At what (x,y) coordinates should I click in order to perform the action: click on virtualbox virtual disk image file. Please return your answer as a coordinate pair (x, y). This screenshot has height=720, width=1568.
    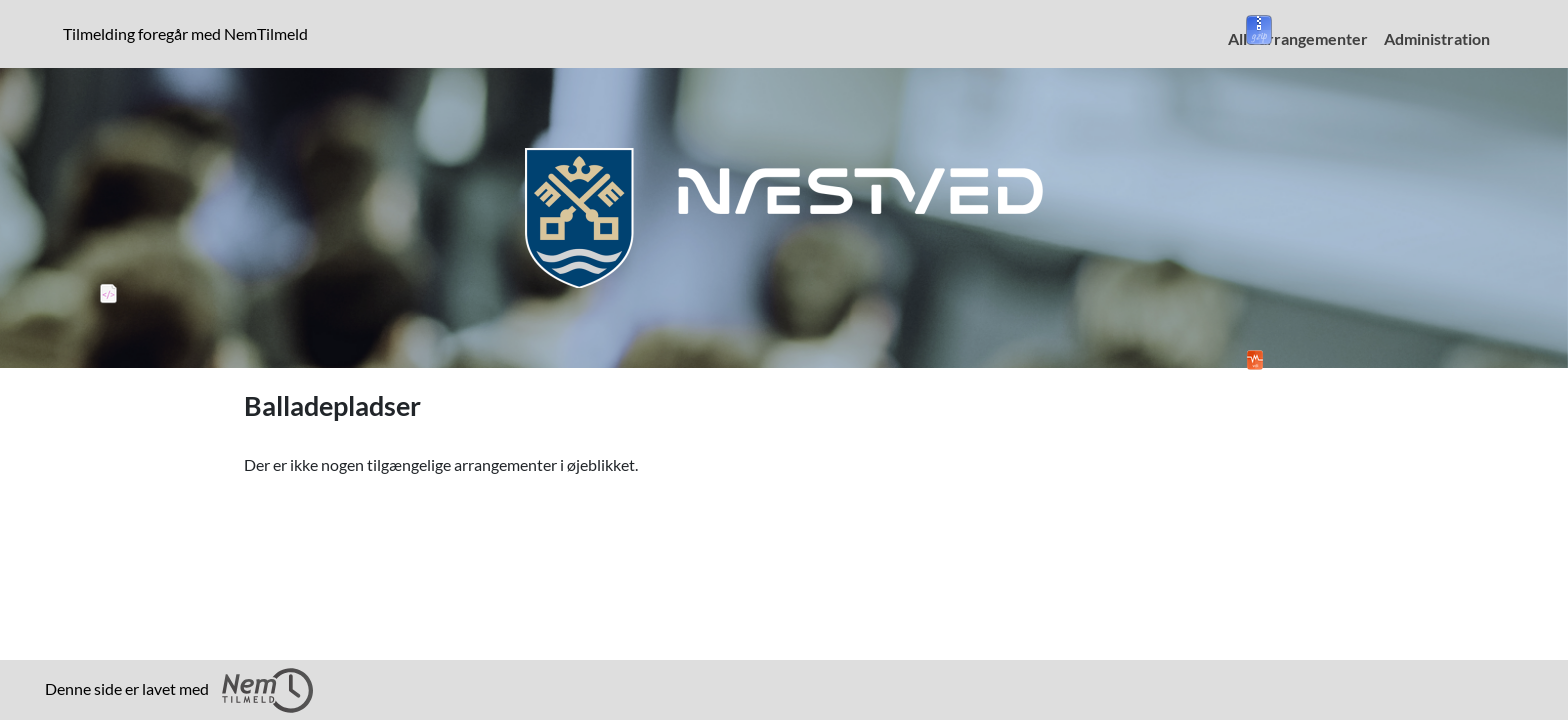
    Looking at the image, I should click on (1255, 360).